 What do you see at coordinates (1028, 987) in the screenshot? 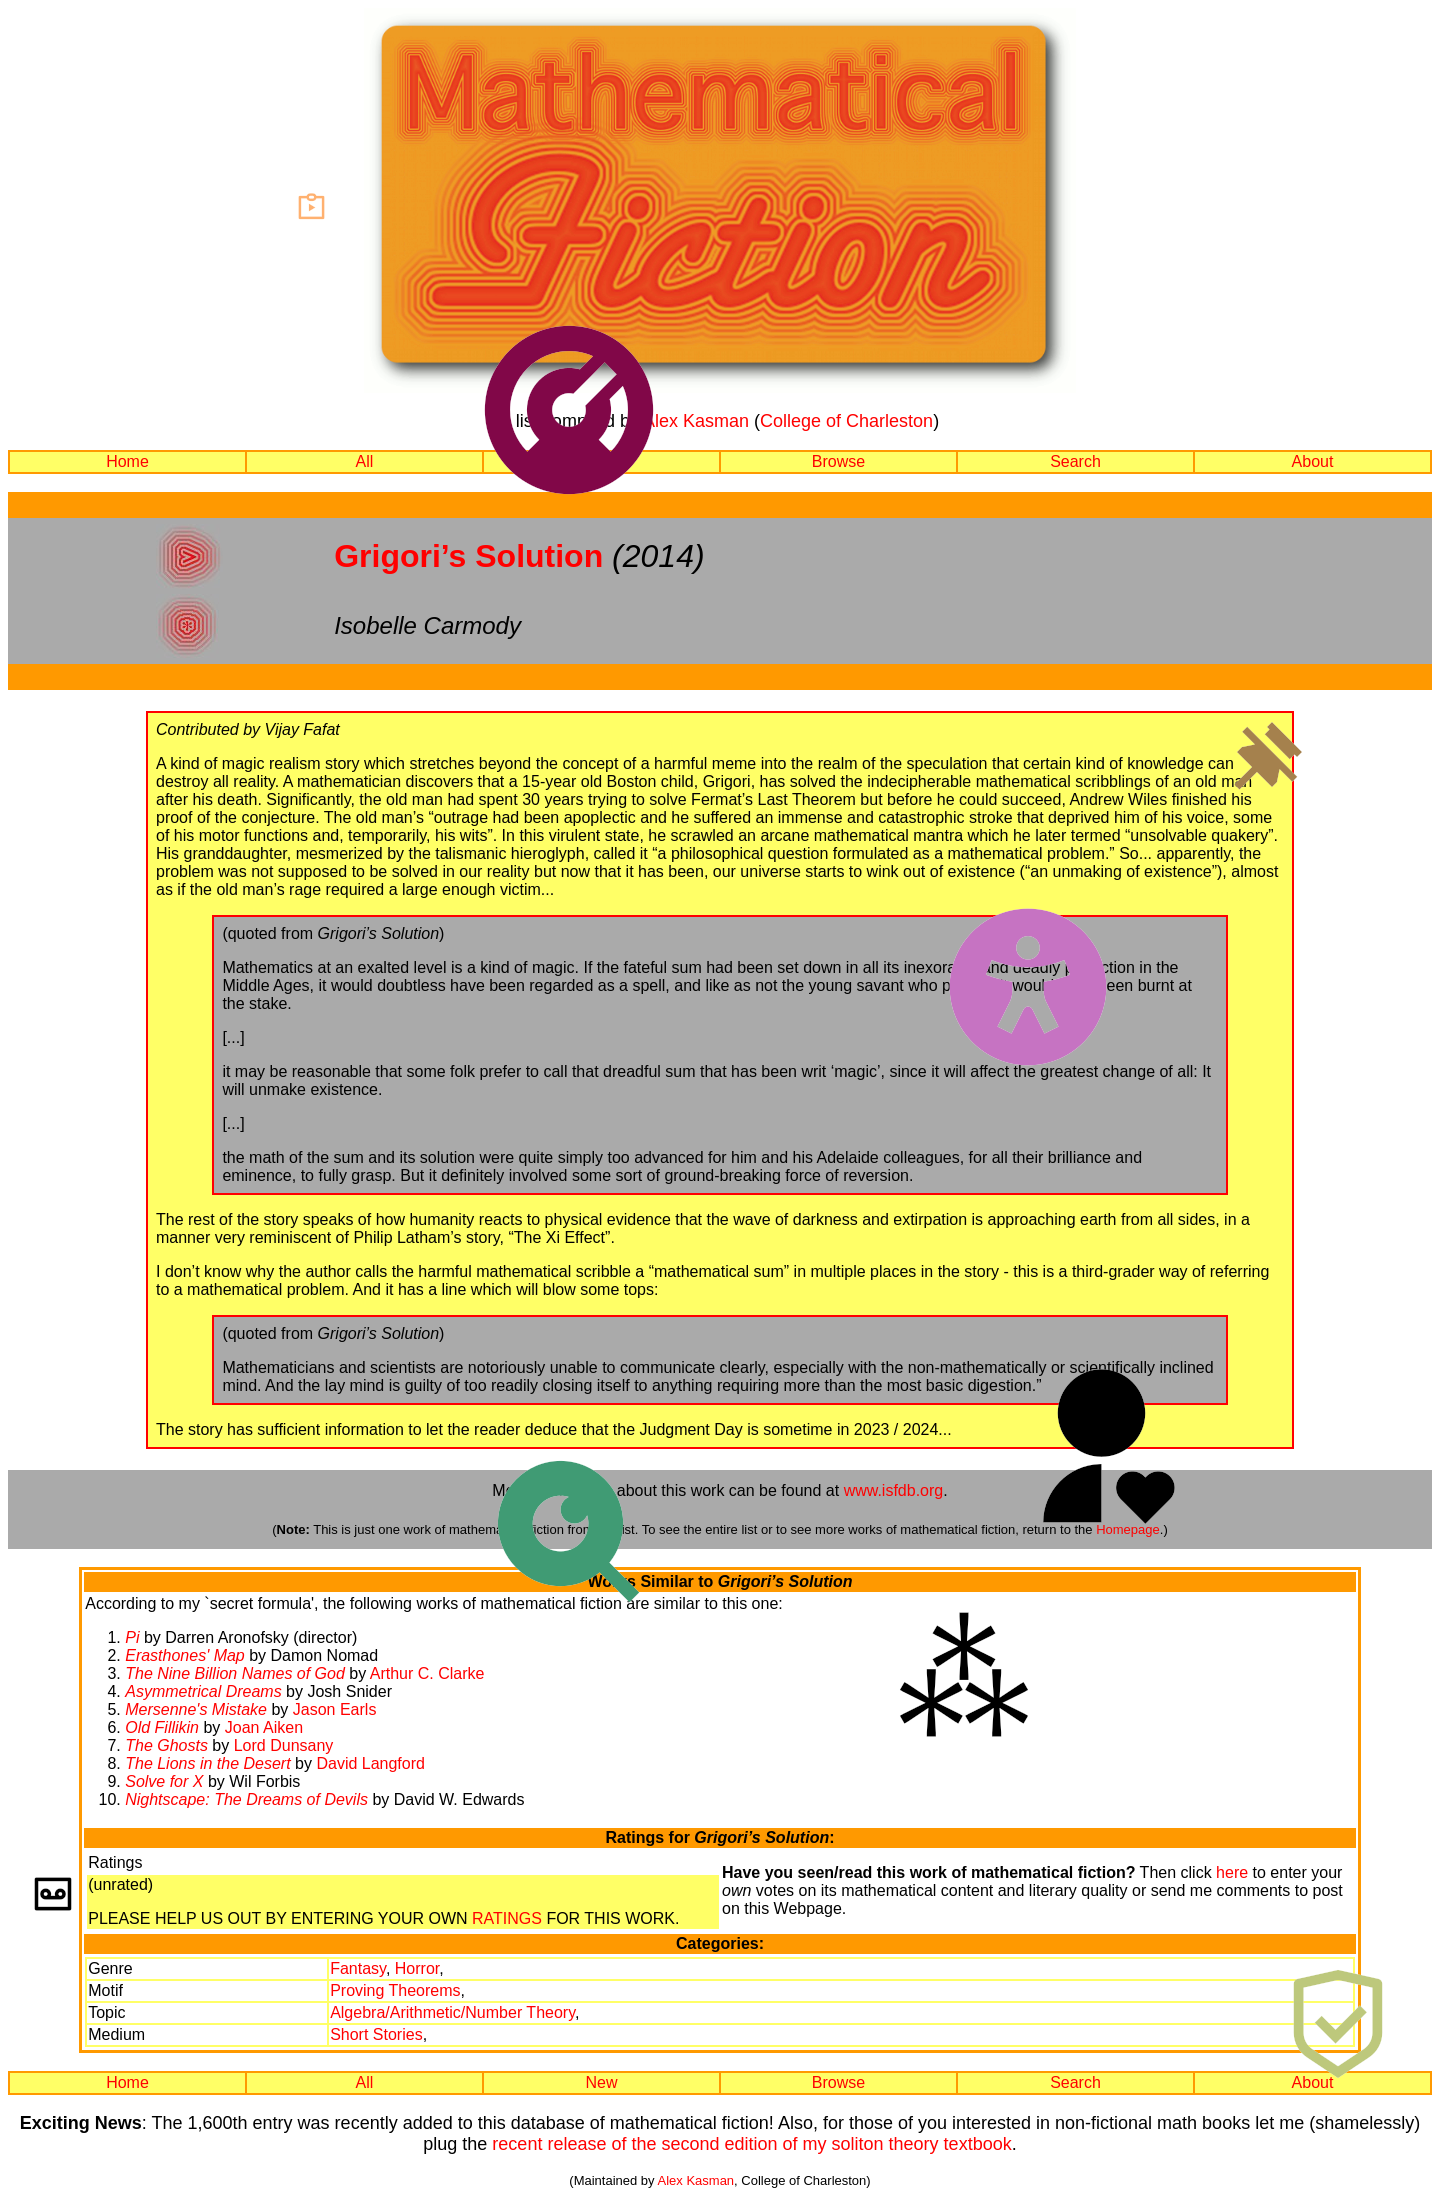
I see `enable accessibility features` at bounding box center [1028, 987].